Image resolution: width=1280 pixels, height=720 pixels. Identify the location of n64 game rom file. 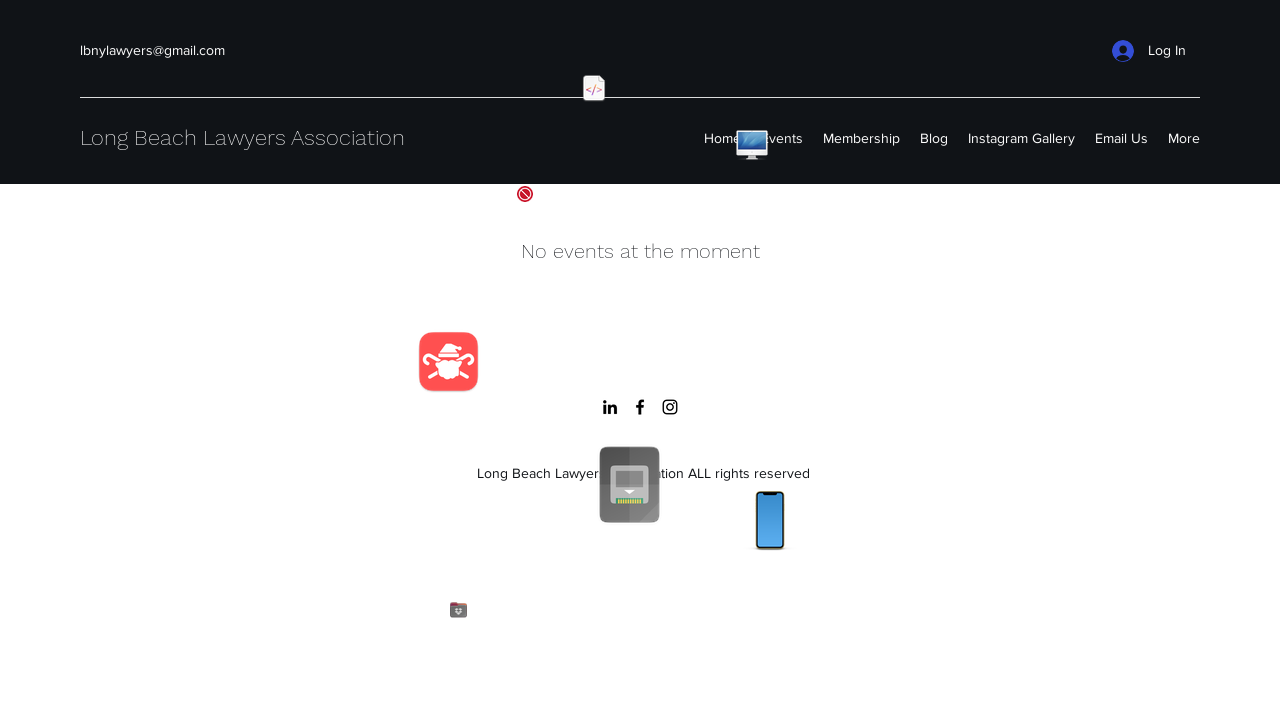
(629, 484).